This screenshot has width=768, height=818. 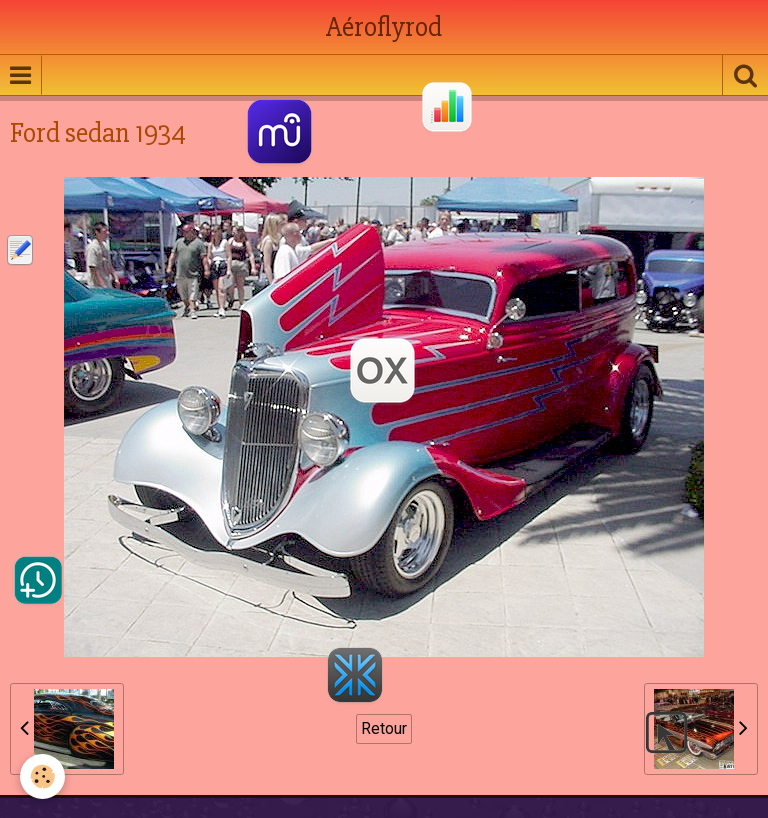 What do you see at coordinates (355, 675) in the screenshot?
I see `open exodus cryptocurrency wallet` at bounding box center [355, 675].